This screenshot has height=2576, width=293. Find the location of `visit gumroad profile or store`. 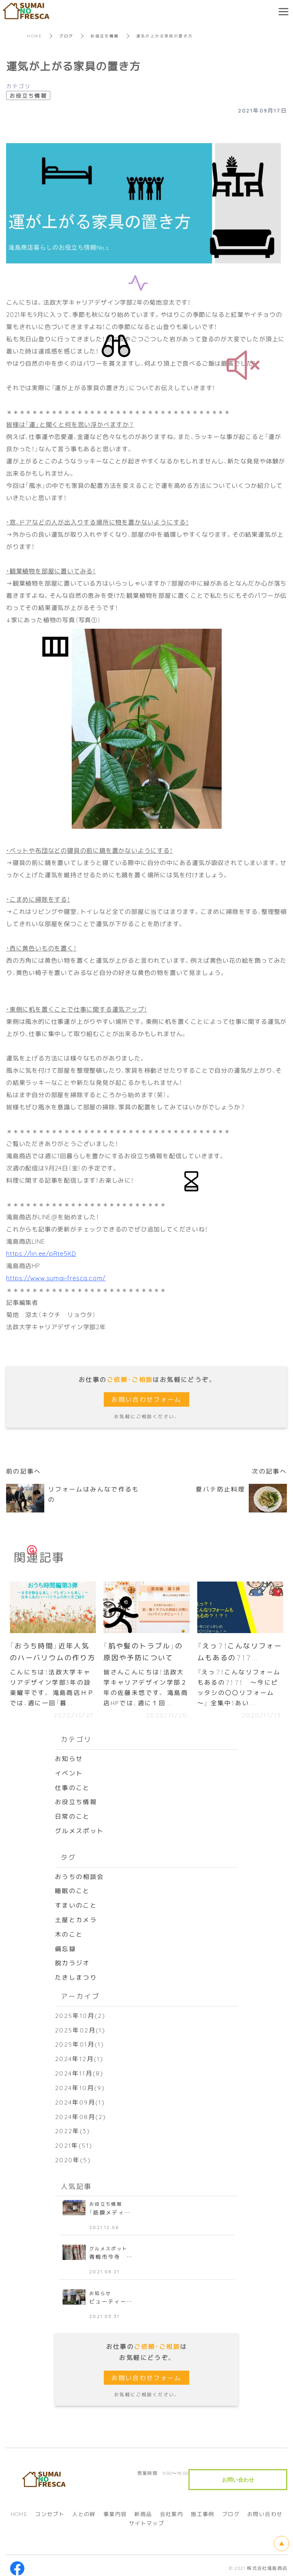

visit gumroad profile or store is located at coordinates (32, 1550).